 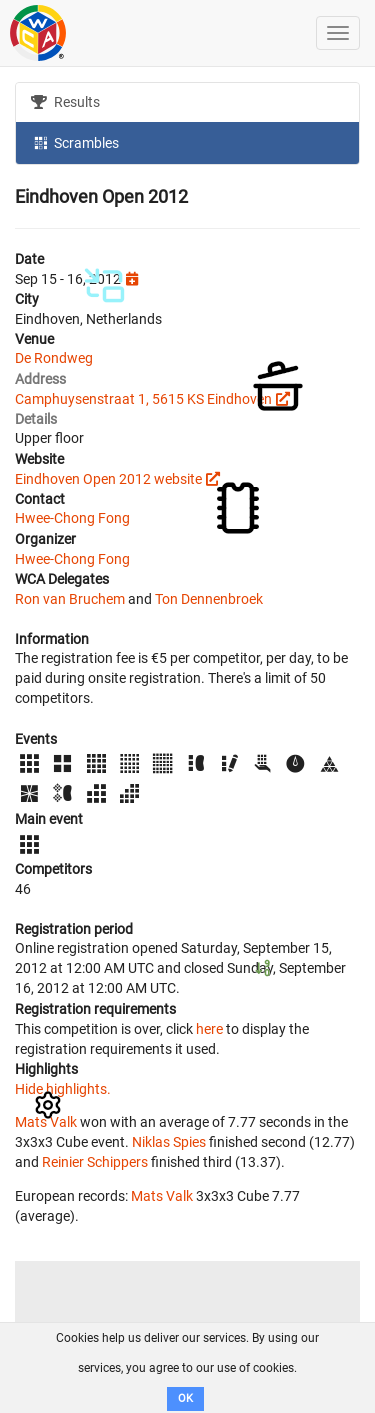 What do you see at coordinates (278, 386) in the screenshot?
I see `access recipes or cooking features` at bounding box center [278, 386].